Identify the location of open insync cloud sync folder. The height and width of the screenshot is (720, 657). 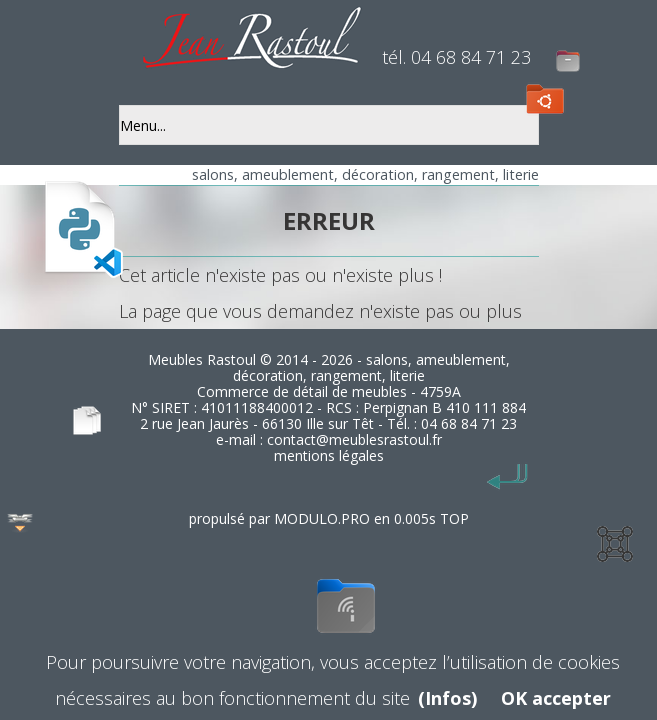
(346, 606).